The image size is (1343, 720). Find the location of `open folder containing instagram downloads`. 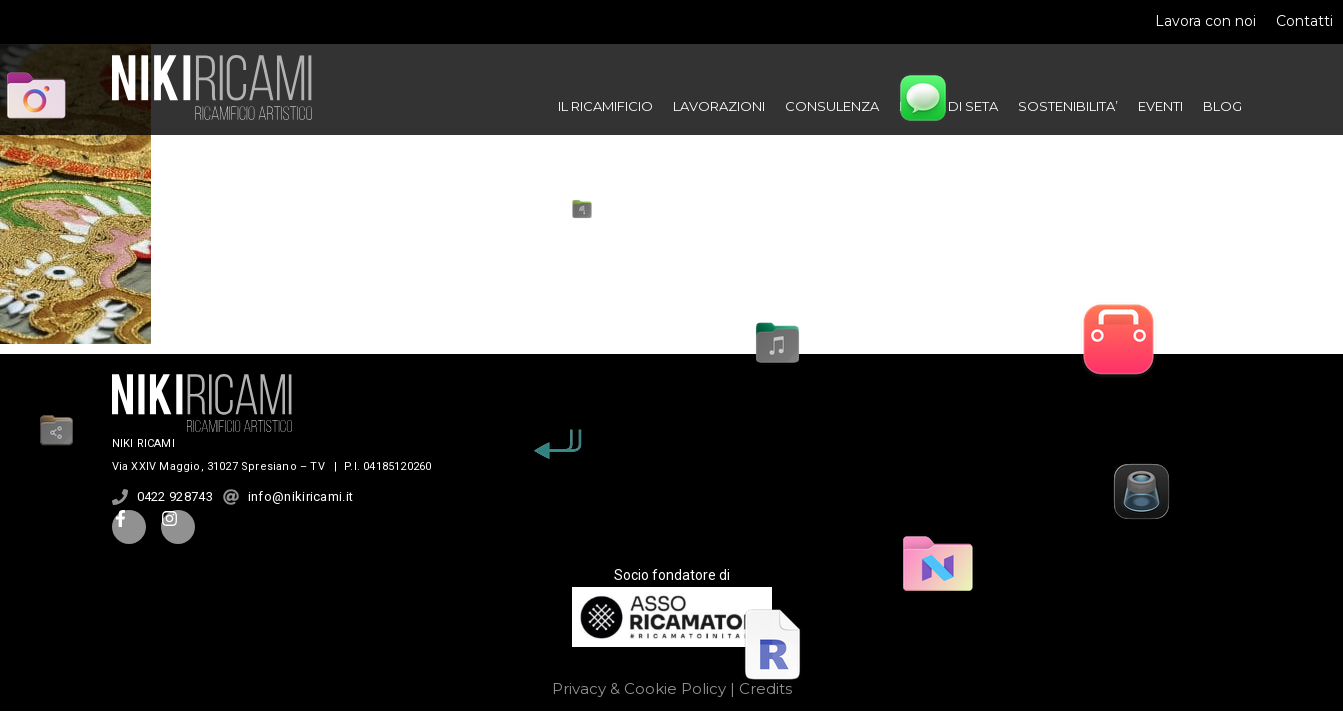

open folder containing instagram downloads is located at coordinates (36, 97).